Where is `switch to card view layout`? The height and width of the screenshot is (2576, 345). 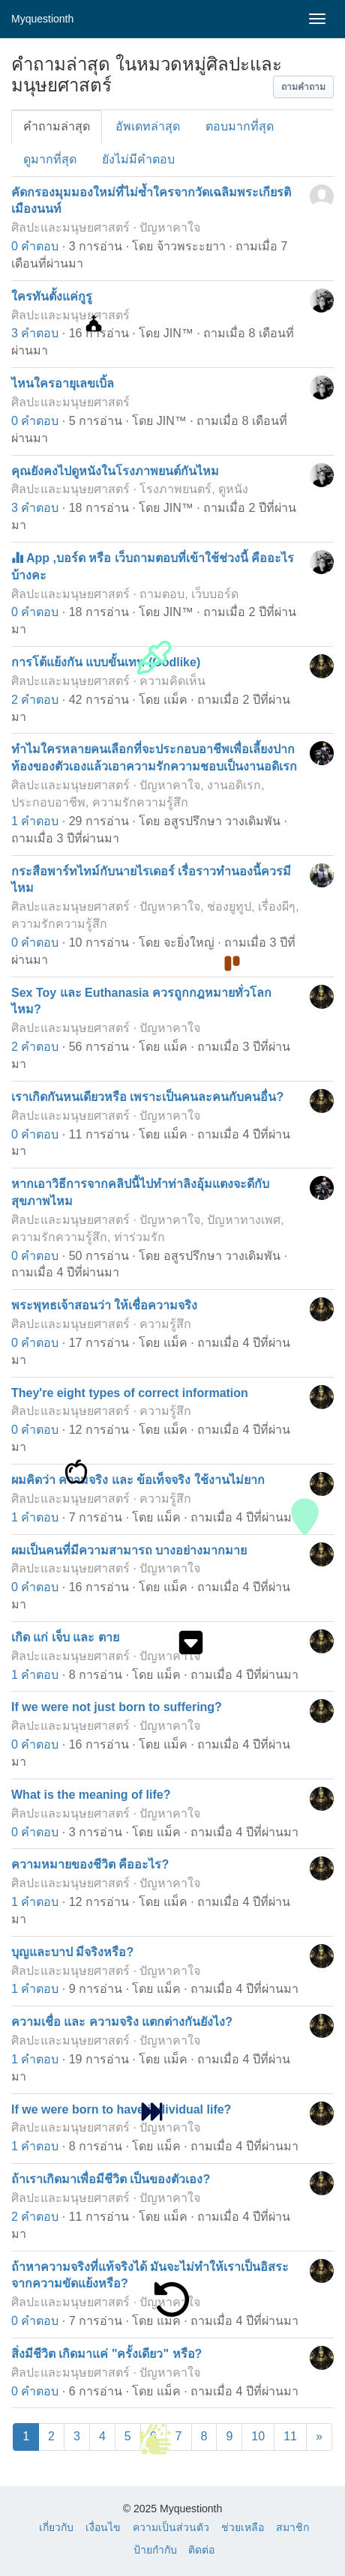 switch to card view layout is located at coordinates (232, 963).